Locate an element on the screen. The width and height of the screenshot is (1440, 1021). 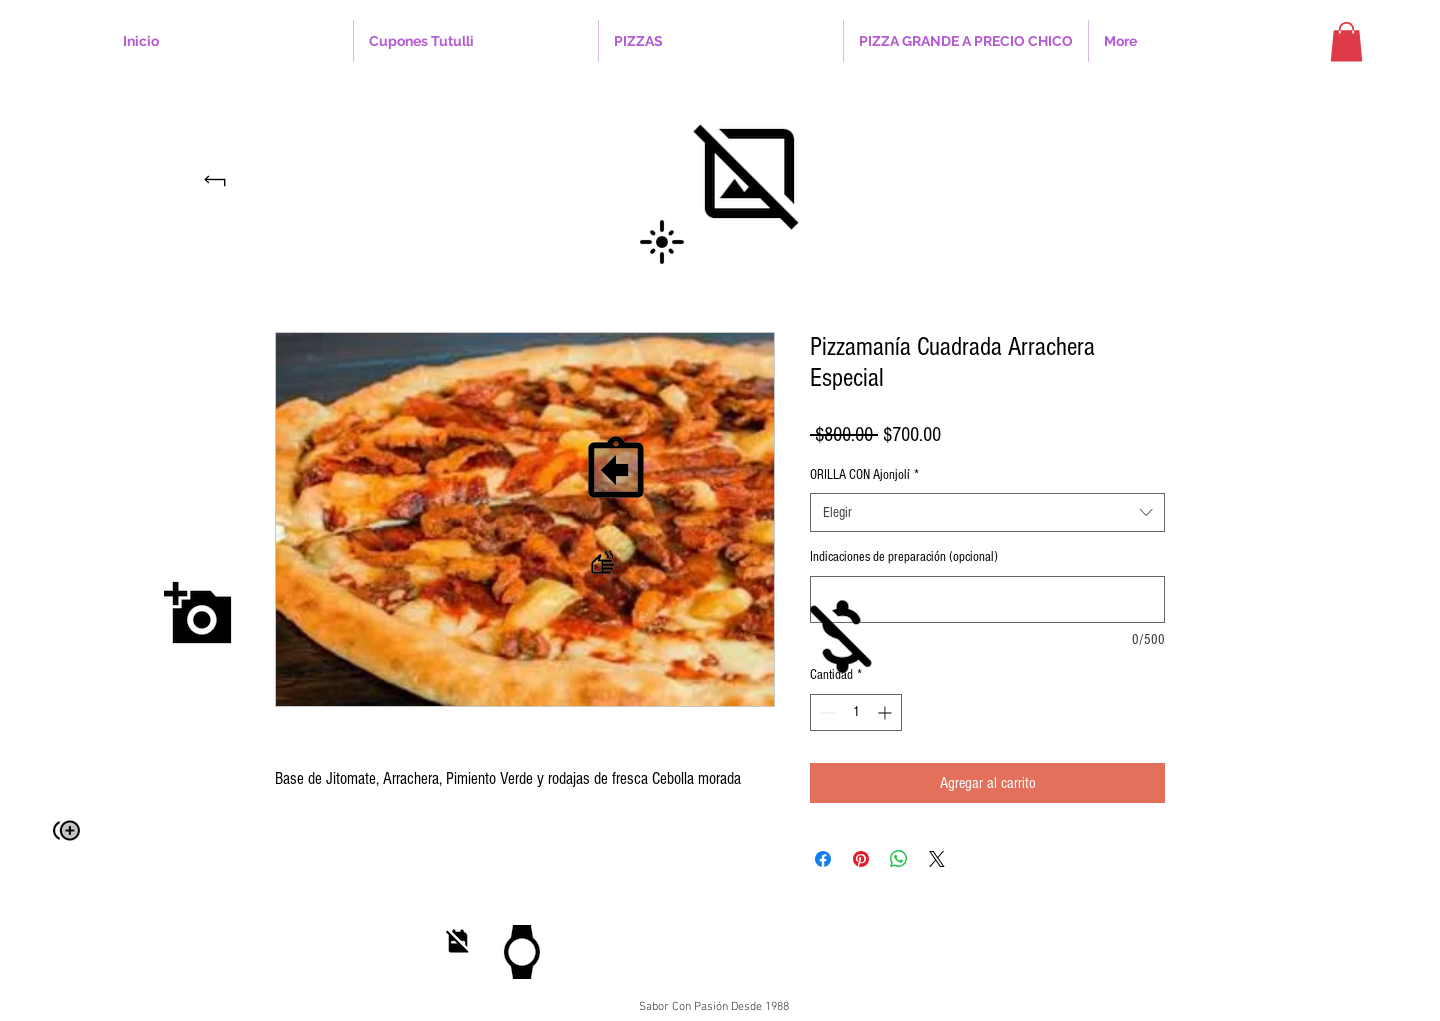
add a new photo is located at coordinates (199, 614).